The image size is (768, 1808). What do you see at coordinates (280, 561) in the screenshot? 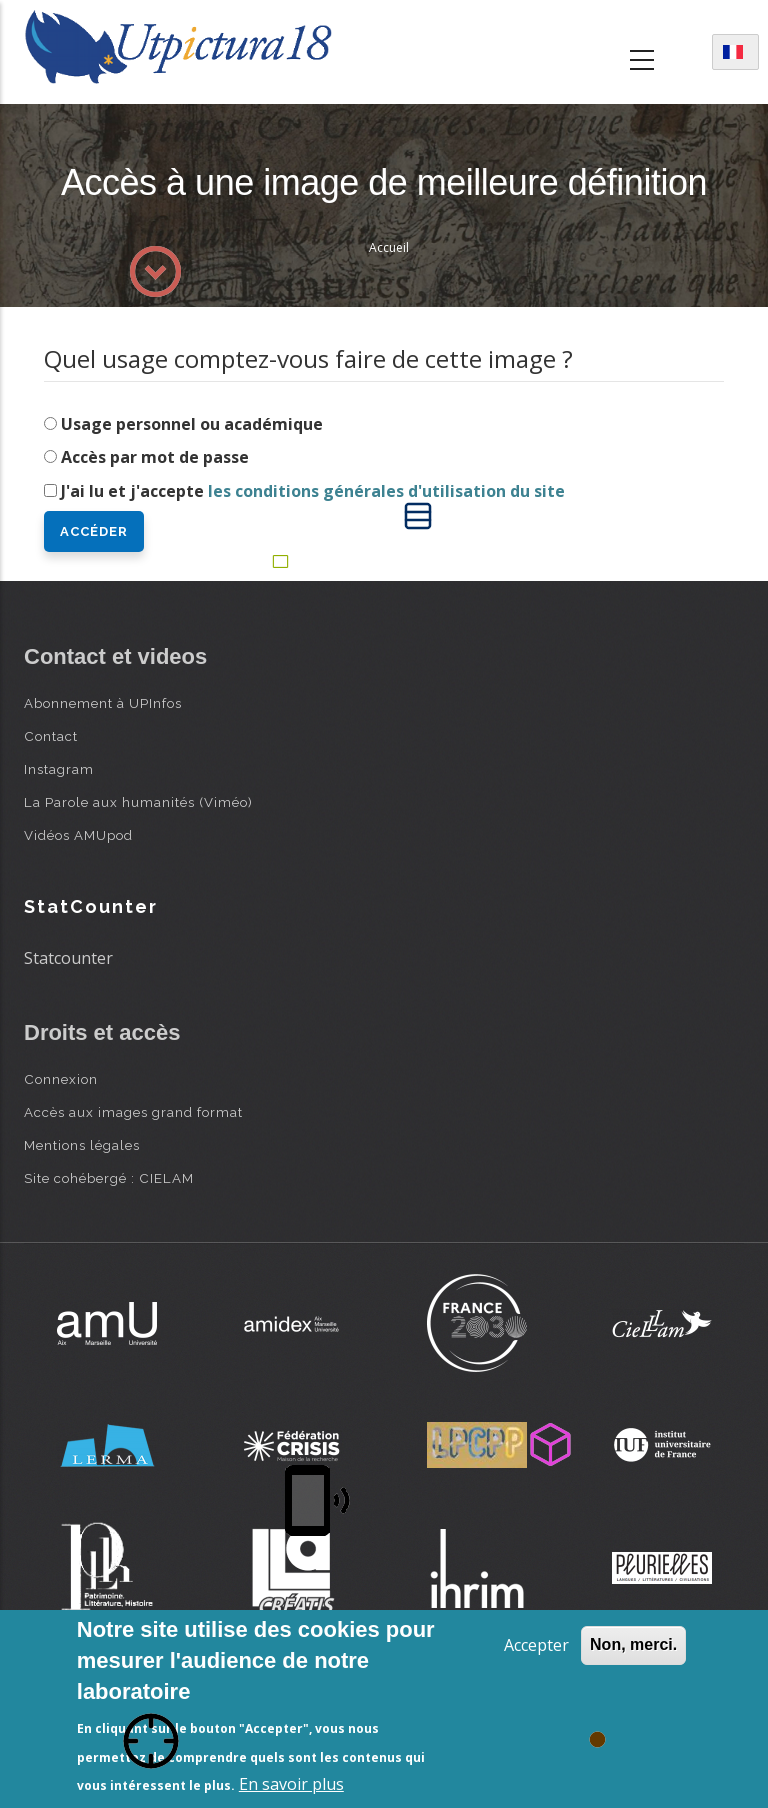
I see `represents a container or frame element` at bounding box center [280, 561].